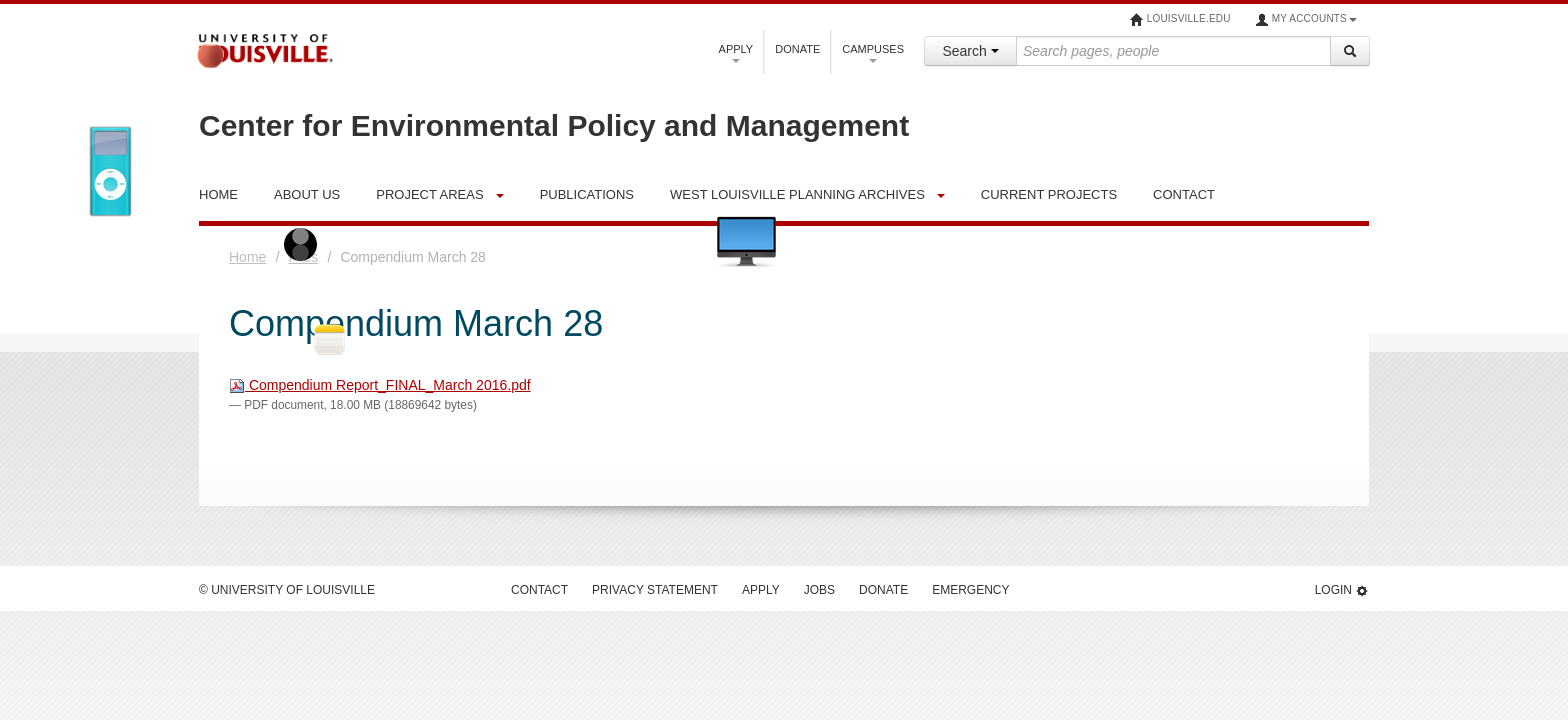 The width and height of the screenshot is (1568, 720). Describe the element at coordinates (300, 244) in the screenshot. I see `open display calibration assistant` at that location.